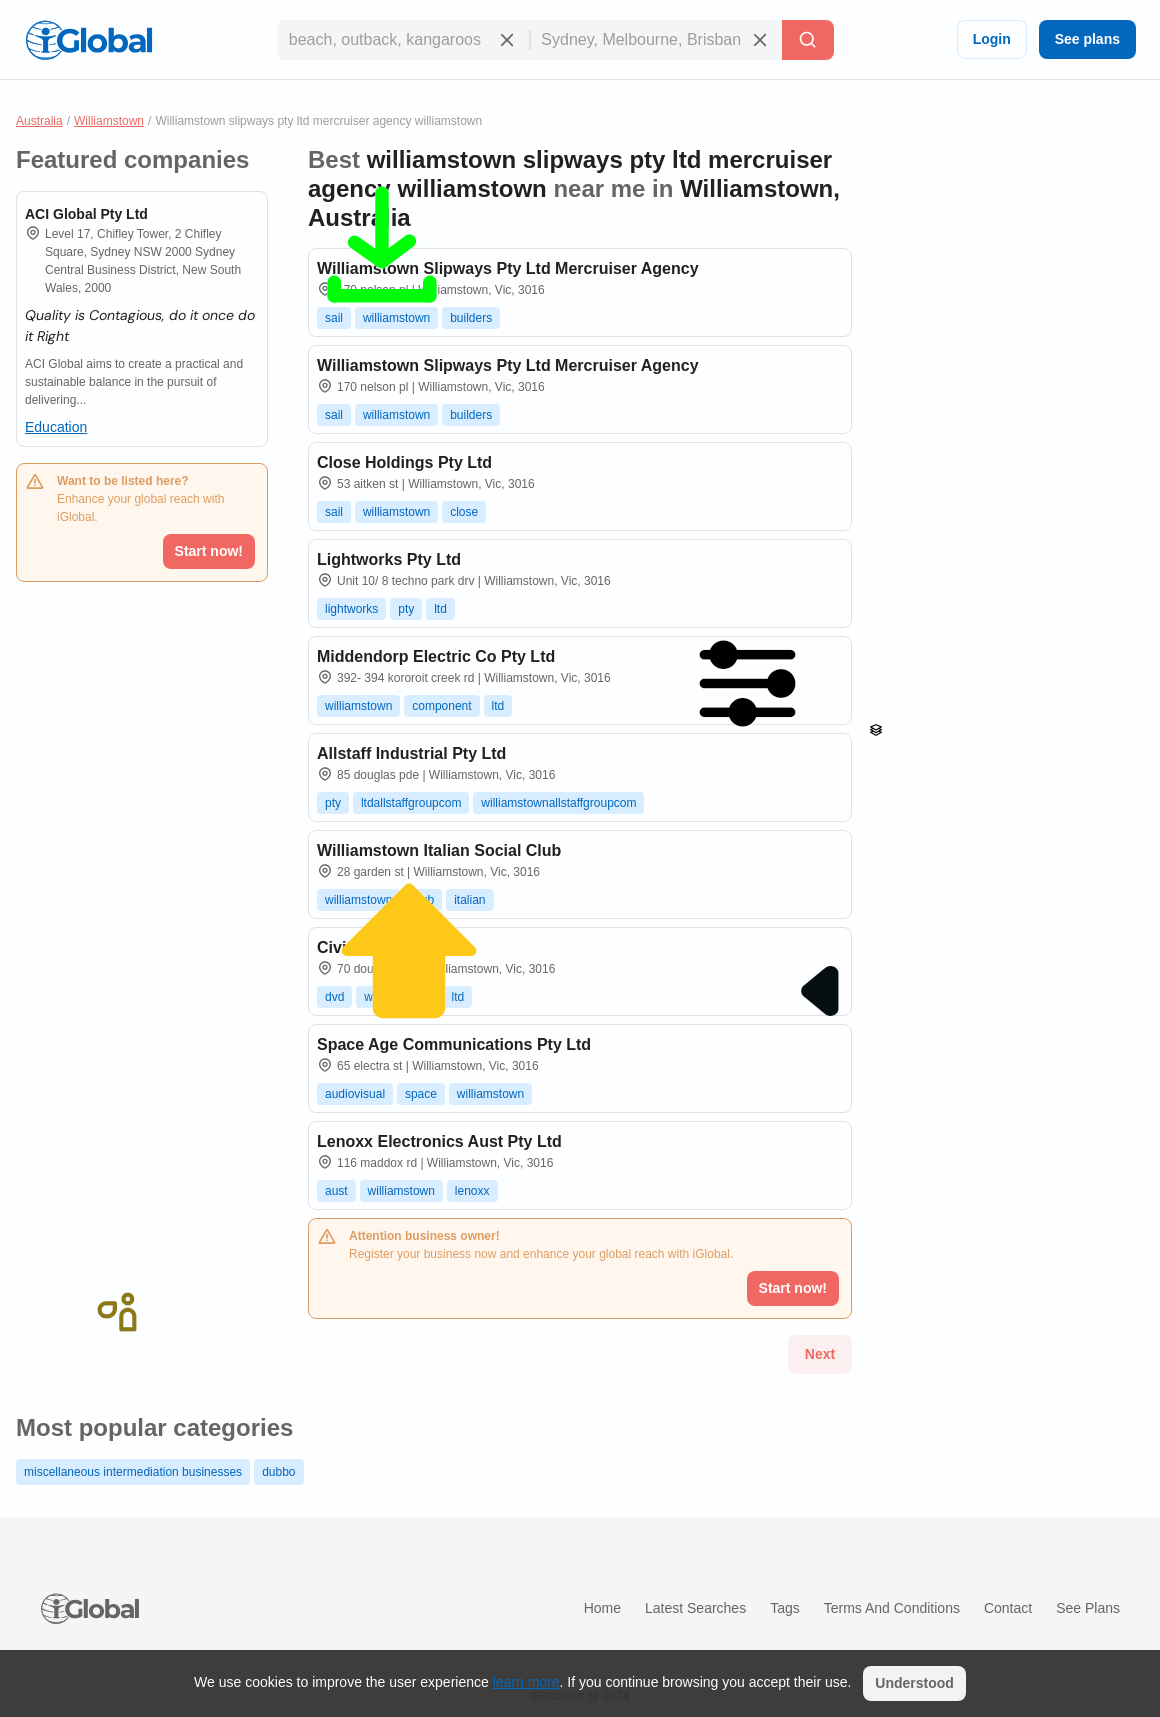 The image size is (1160, 1717). What do you see at coordinates (747, 683) in the screenshot?
I see `access settings or preferences` at bounding box center [747, 683].